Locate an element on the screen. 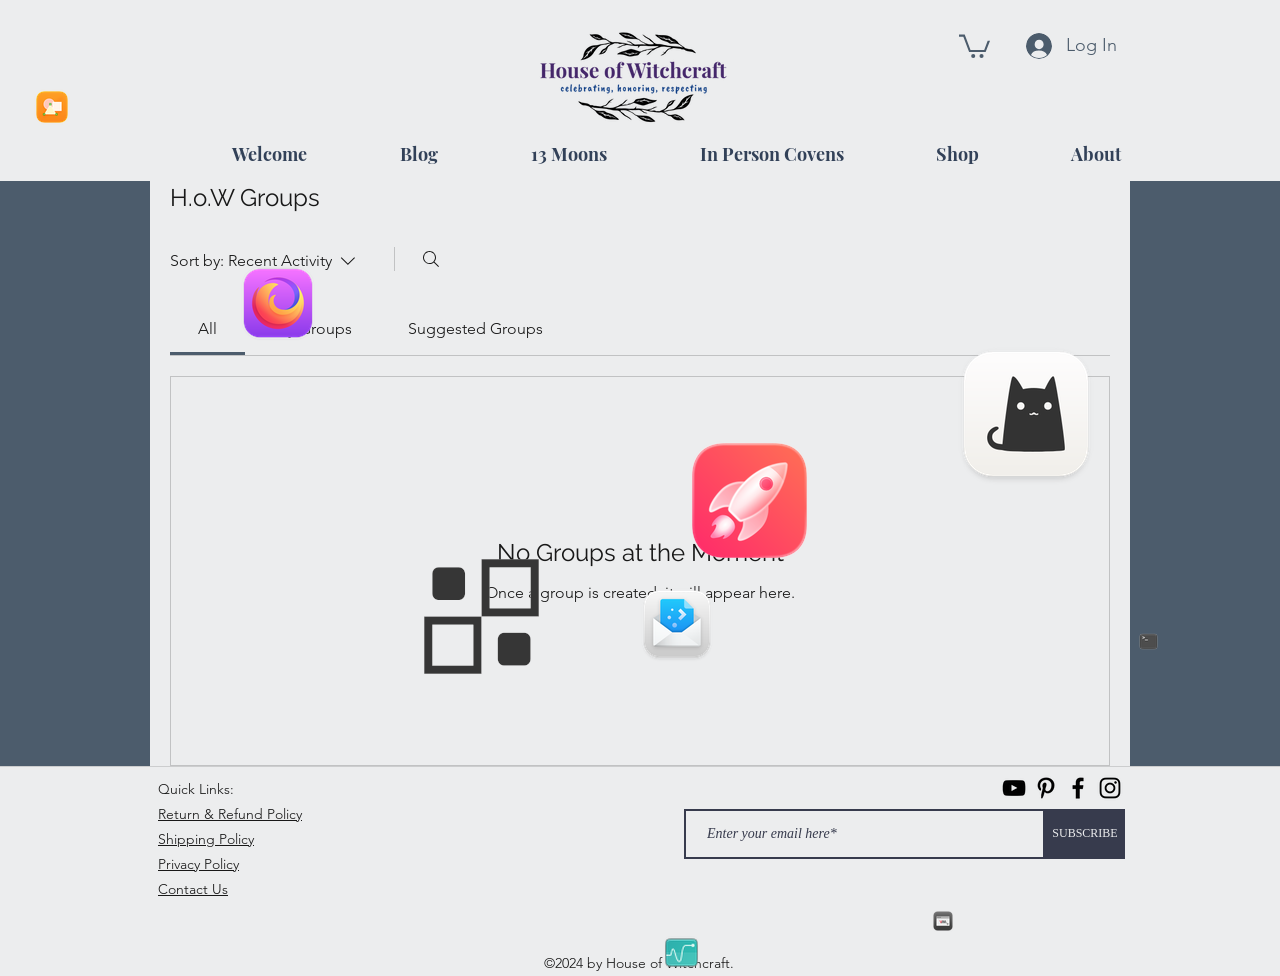 This screenshot has width=1280, height=976. launch klotski sliding block puzzle game is located at coordinates (481, 616).